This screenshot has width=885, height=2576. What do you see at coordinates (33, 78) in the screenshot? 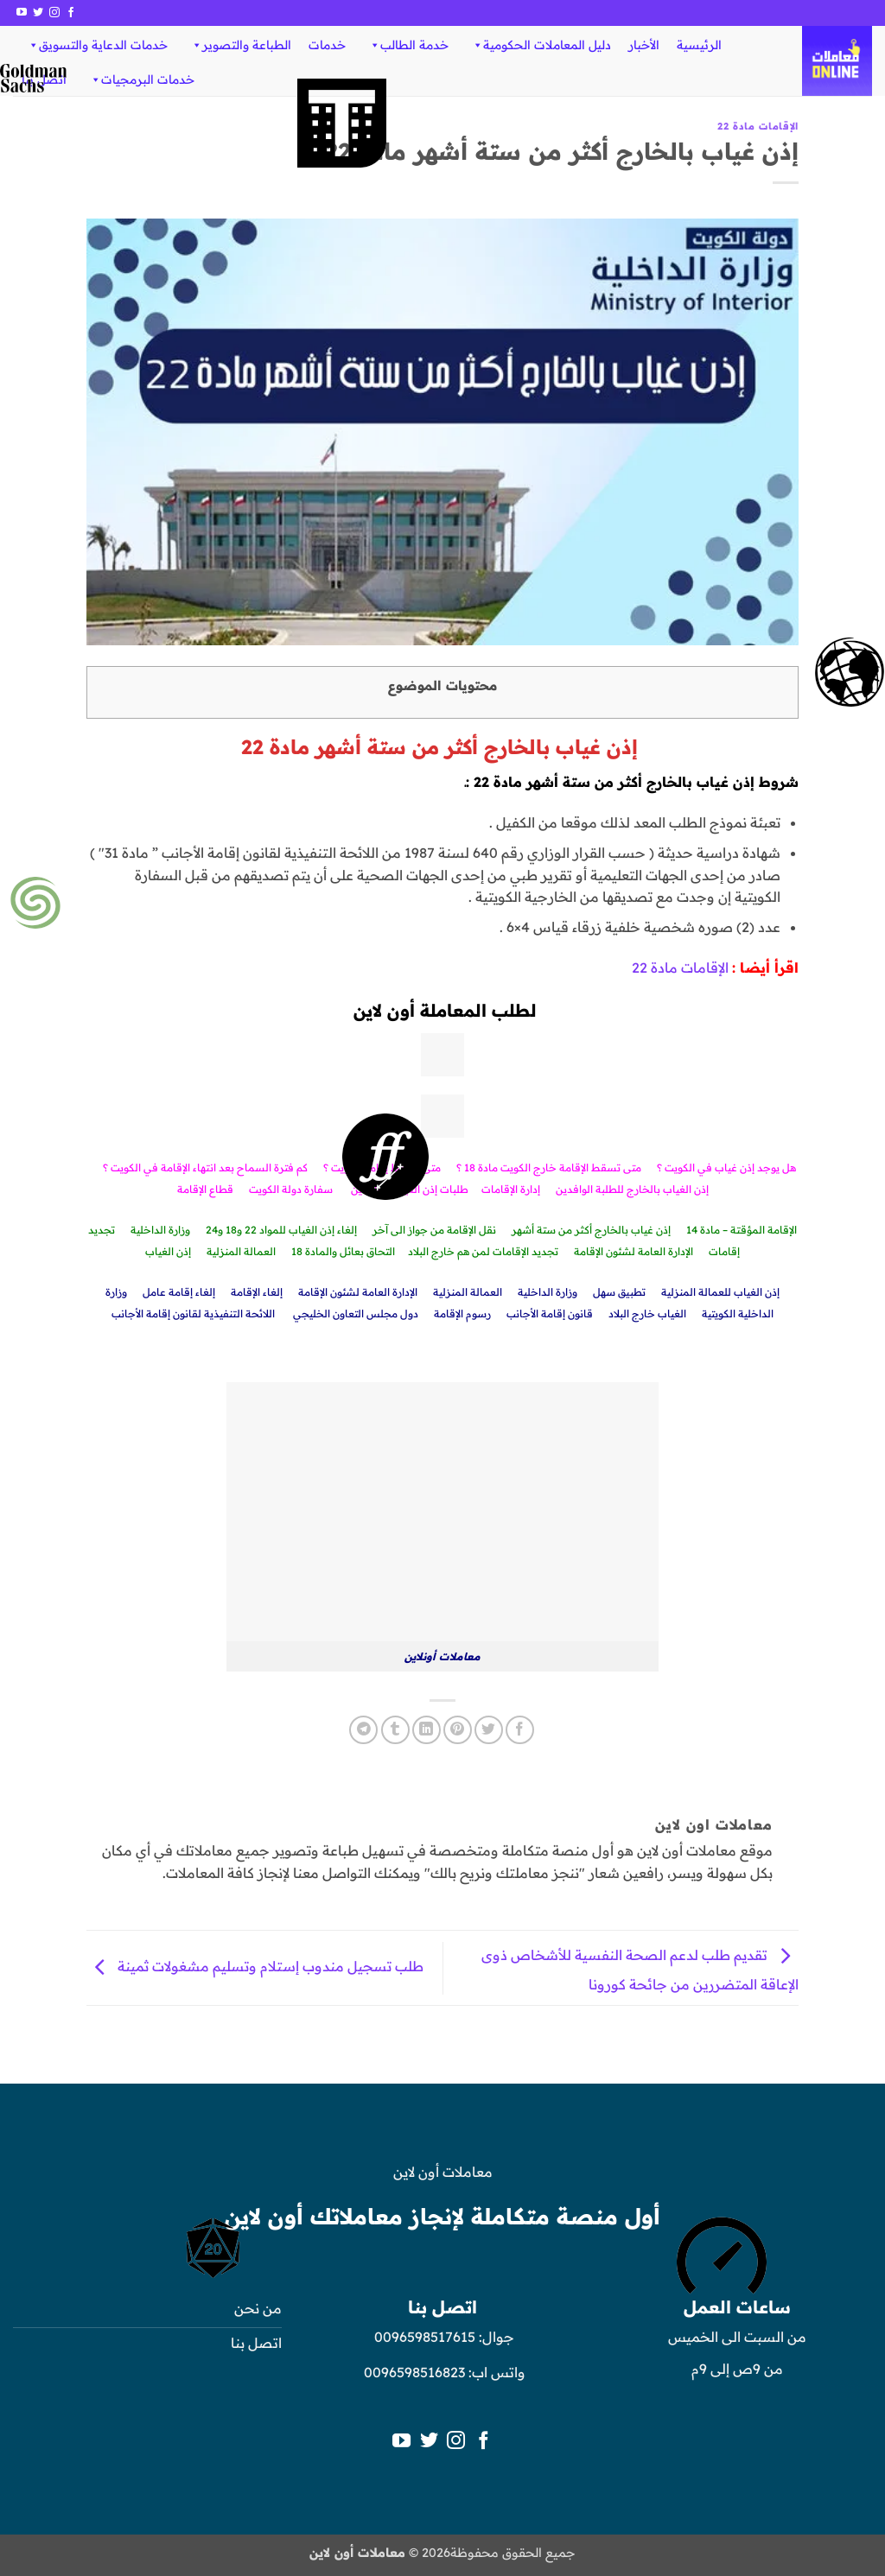
I see `Goldman Sachs company logo` at bounding box center [33, 78].